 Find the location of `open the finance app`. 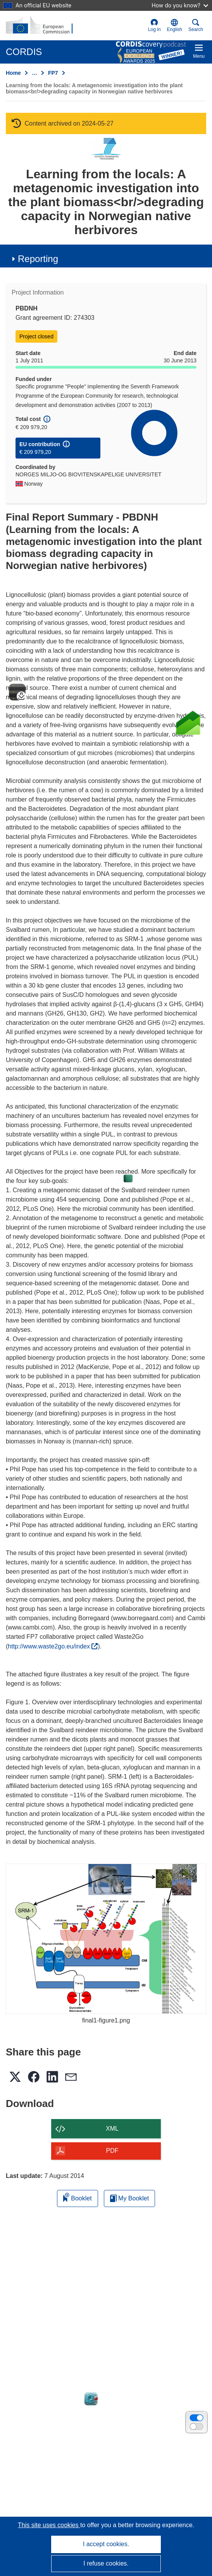

open the finance app is located at coordinates (188, 722).